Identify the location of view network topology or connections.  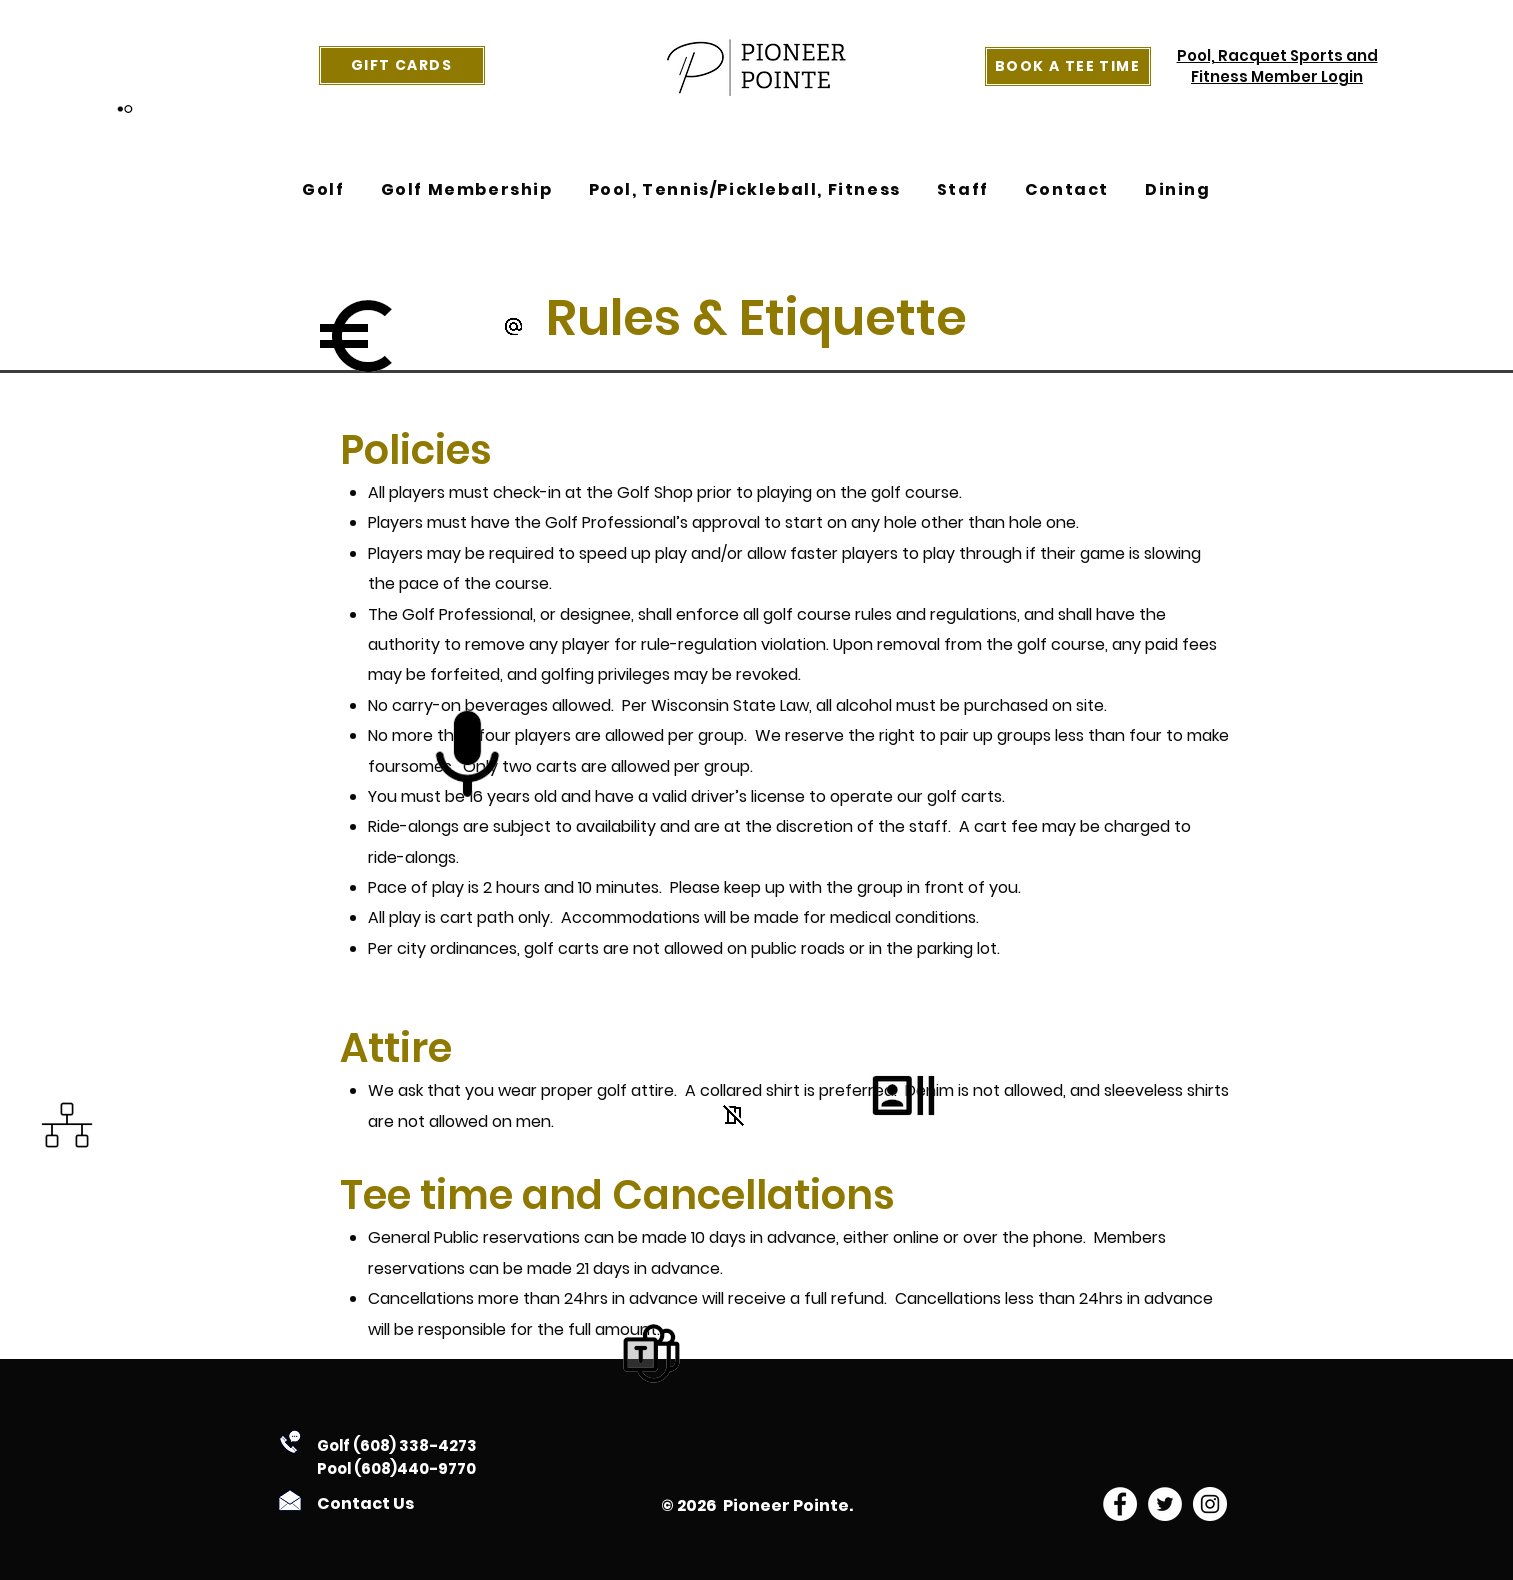
(67, 1126).